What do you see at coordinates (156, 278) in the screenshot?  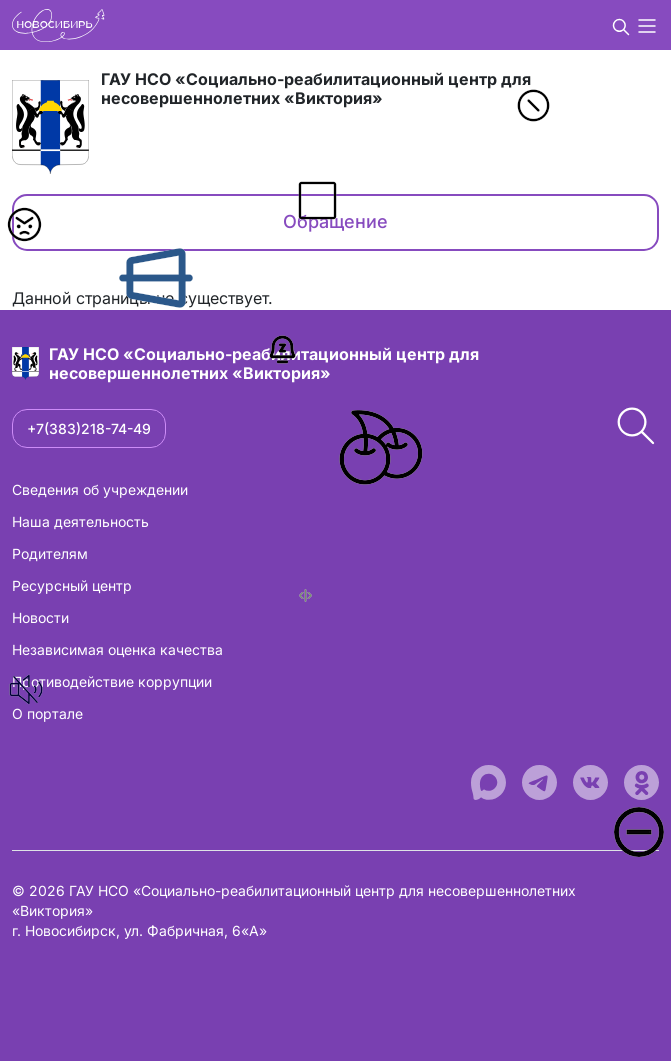 I see `adjust perspective or viewing angle` at bounding box center [156, 278].